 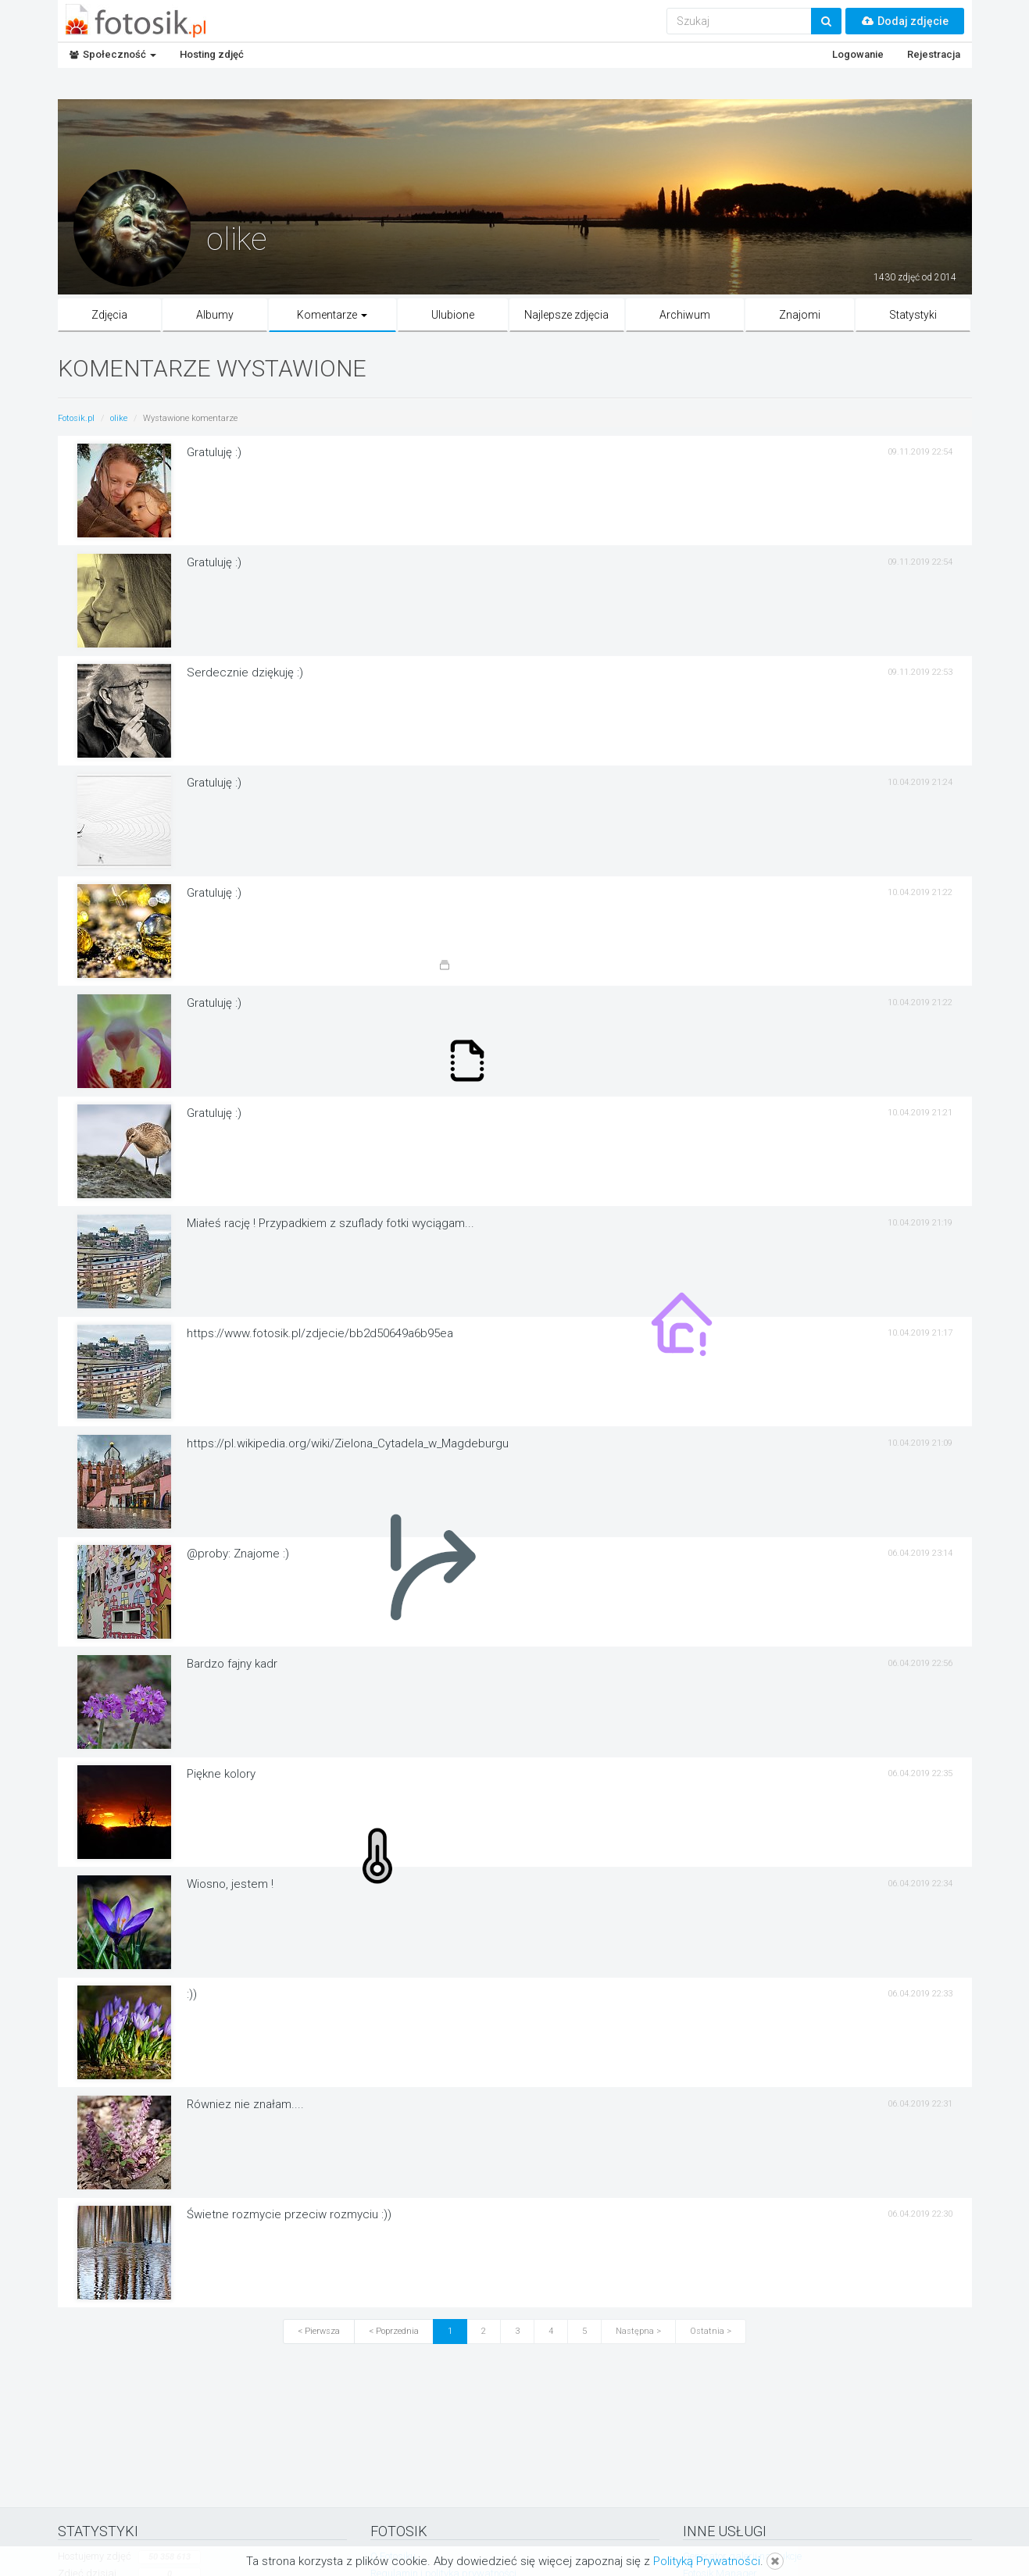 What do you see at coordinates (467, 1061) in the screenshot?
I see `indicates a corrupted or damaged file` at bounding box center [467, 1061].